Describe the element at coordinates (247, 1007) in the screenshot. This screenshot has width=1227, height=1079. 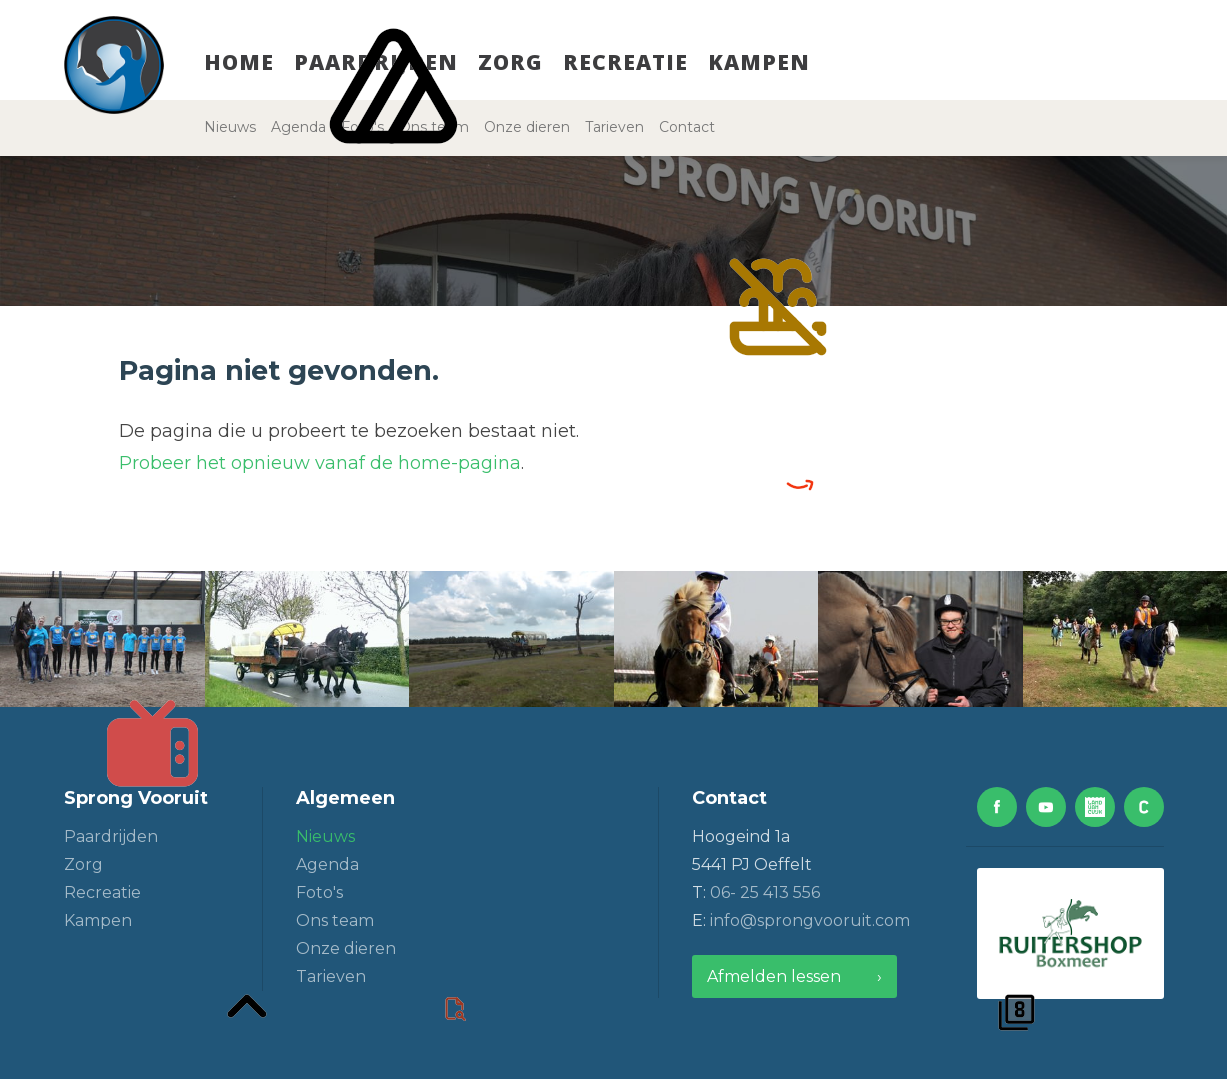
I see `collapse an expanded section` at that location.